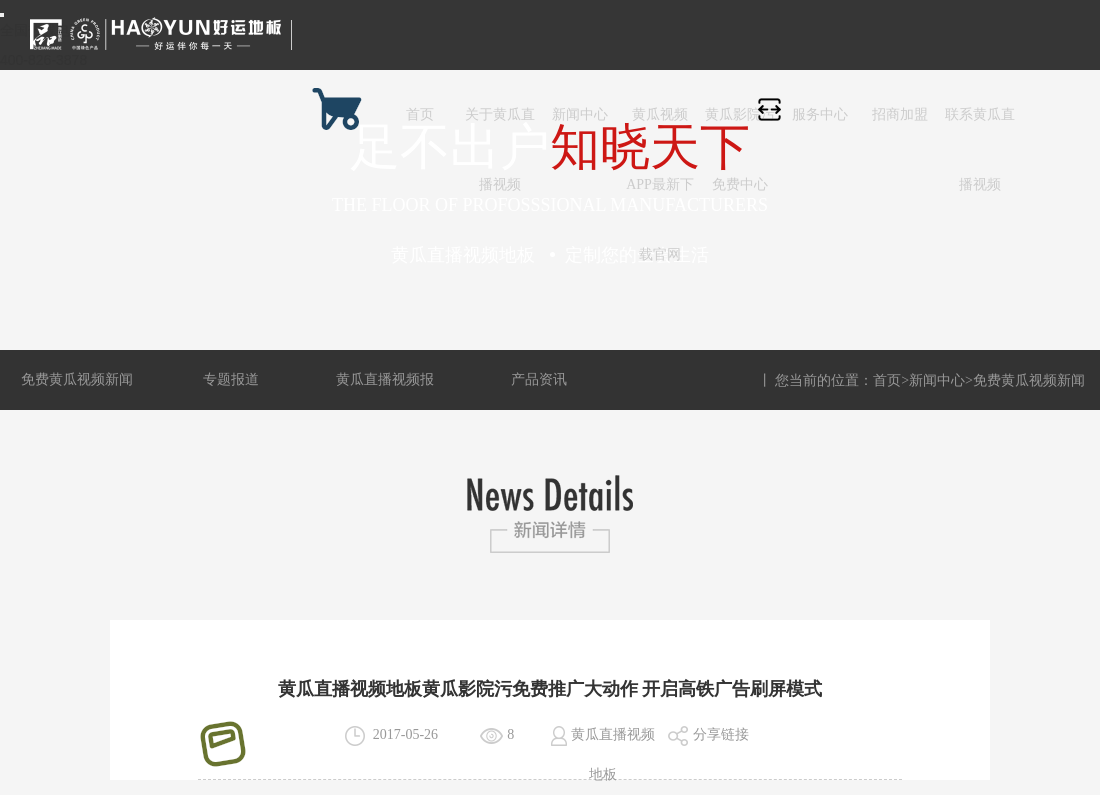  Describe the element at coordinates (223, 744) in the screenshot. I see `headless ui library logo` at that location.